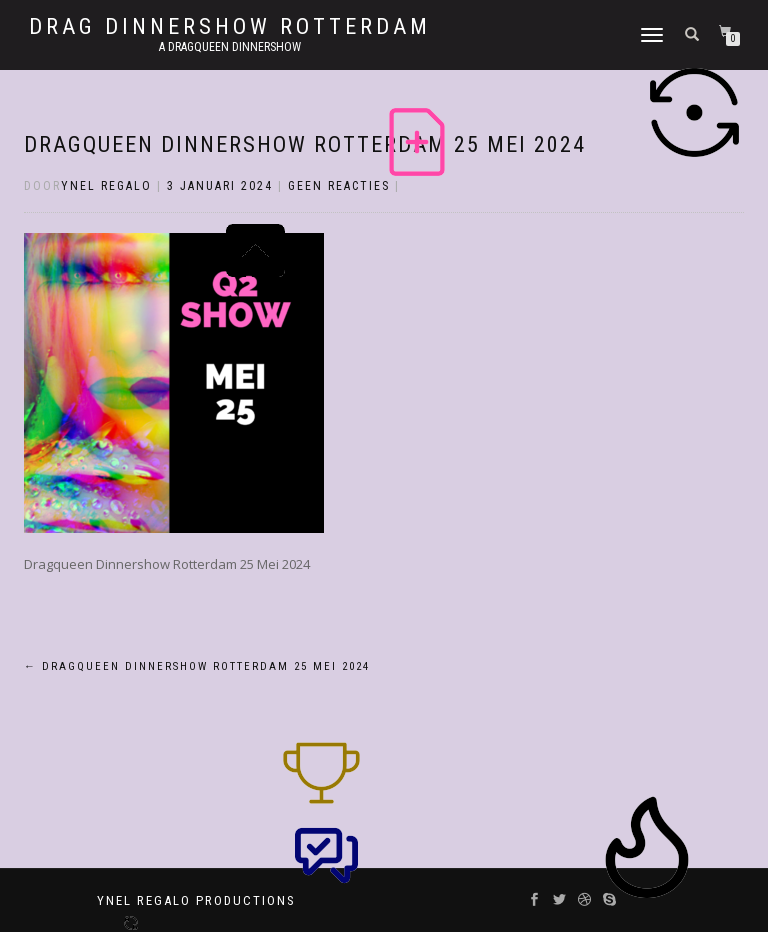 Image resolution: width=768 pixels, height=932 pixels. I want to click on view trending or hot content, so click(647, 847).